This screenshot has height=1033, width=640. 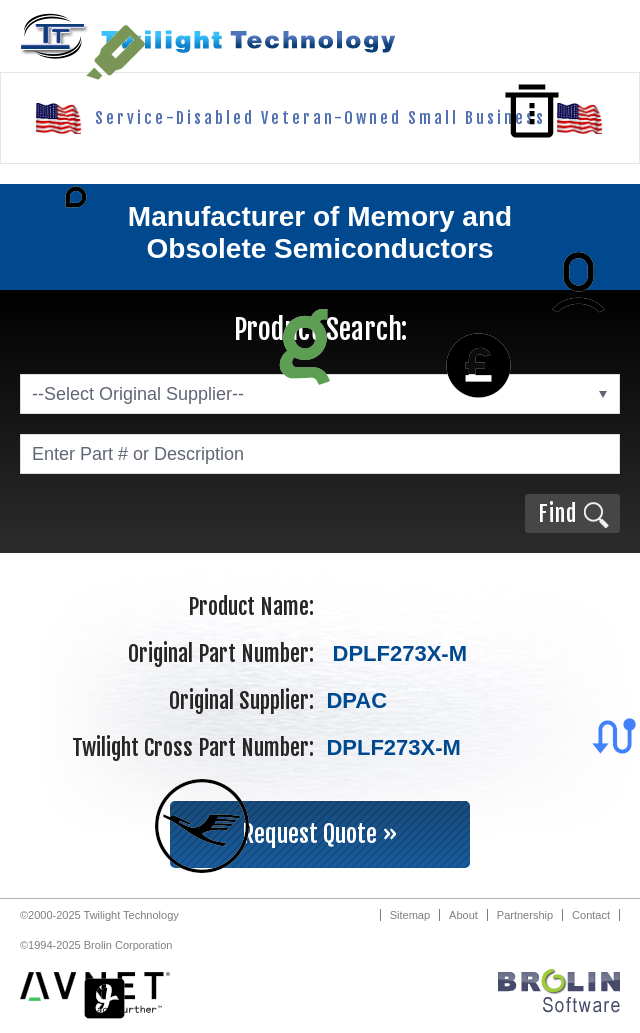 What do you see at coordinates (104, 998) in the screenshot?
I see `glide app logo` at bounding box center [104, 998].